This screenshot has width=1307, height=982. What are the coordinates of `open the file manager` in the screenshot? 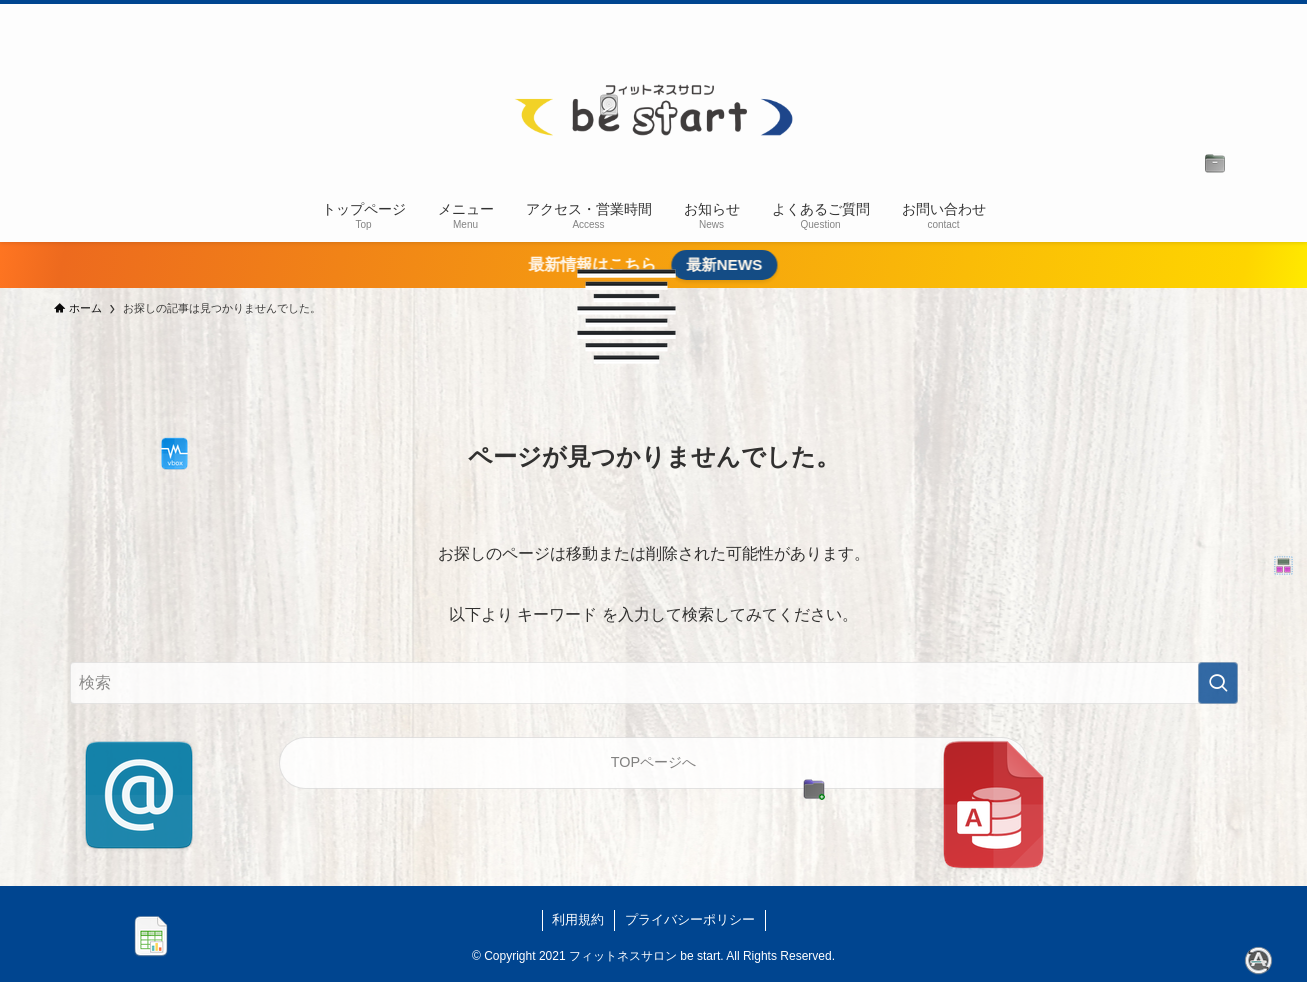 It's located at (1215, 163).